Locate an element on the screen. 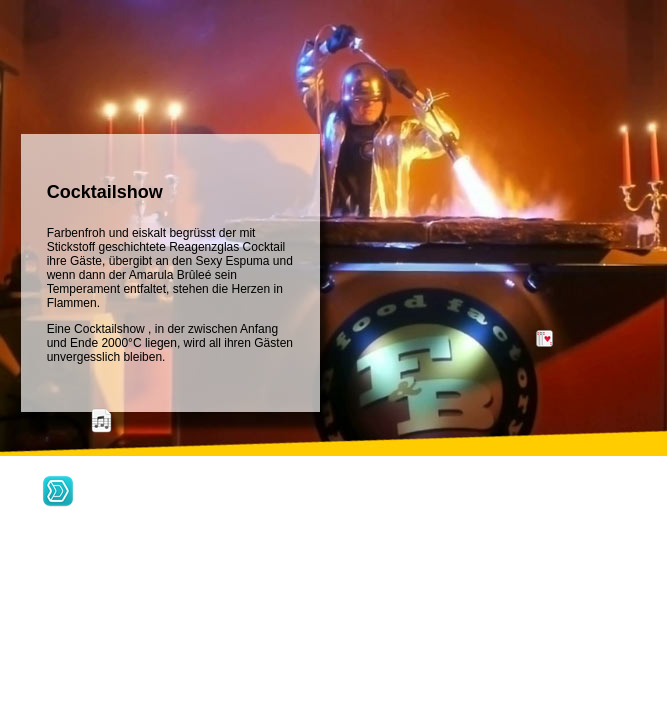  open synology drive cloud storage app is located at coordinates (58, 491).